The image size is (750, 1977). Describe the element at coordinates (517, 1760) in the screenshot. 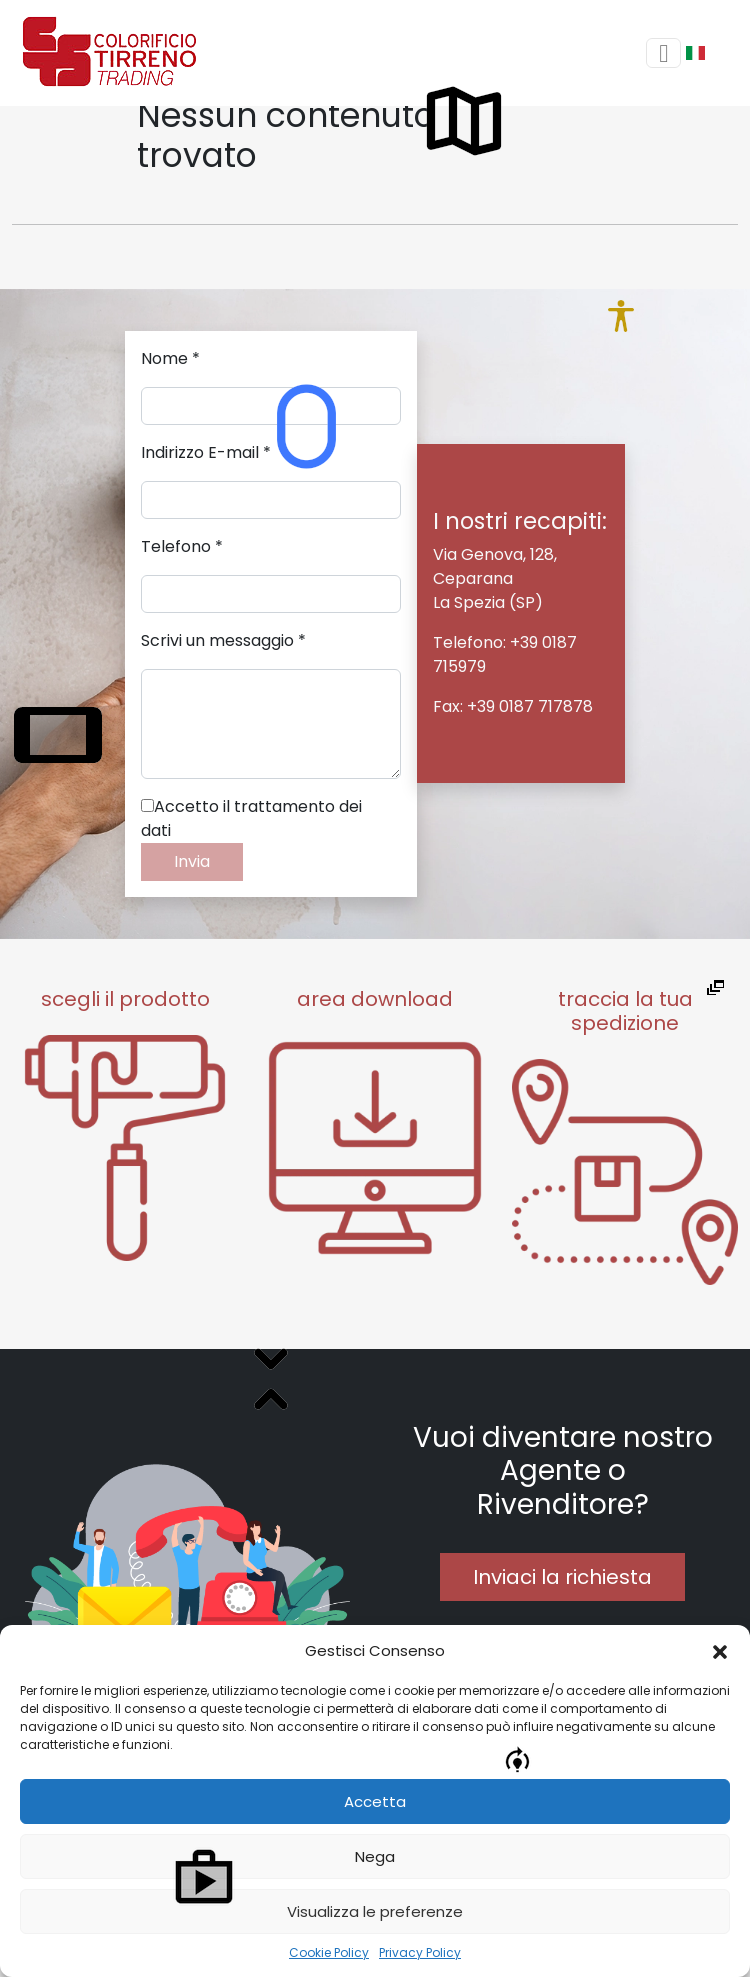

I see `indicates model training in progress` at that location.